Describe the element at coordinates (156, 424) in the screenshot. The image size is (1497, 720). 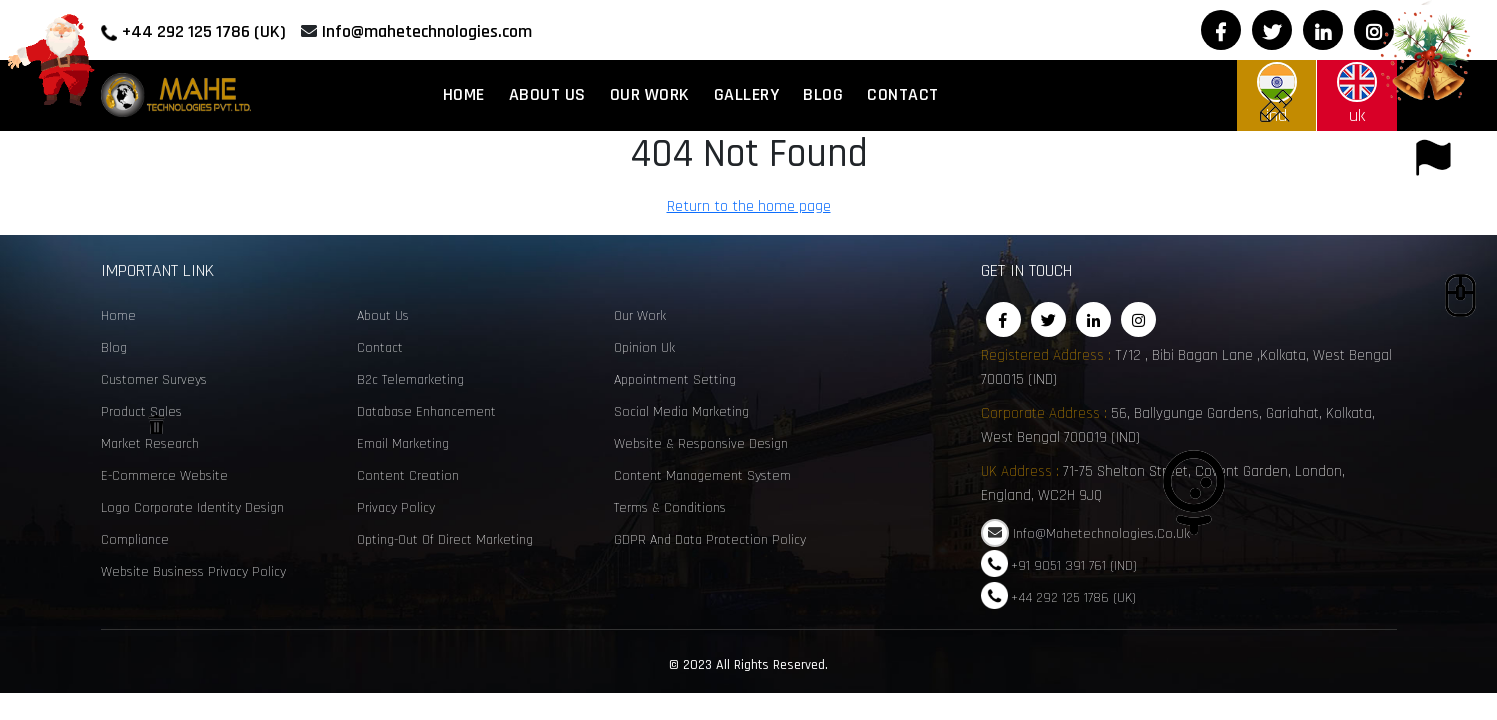
I see `delete selected item` at that location.